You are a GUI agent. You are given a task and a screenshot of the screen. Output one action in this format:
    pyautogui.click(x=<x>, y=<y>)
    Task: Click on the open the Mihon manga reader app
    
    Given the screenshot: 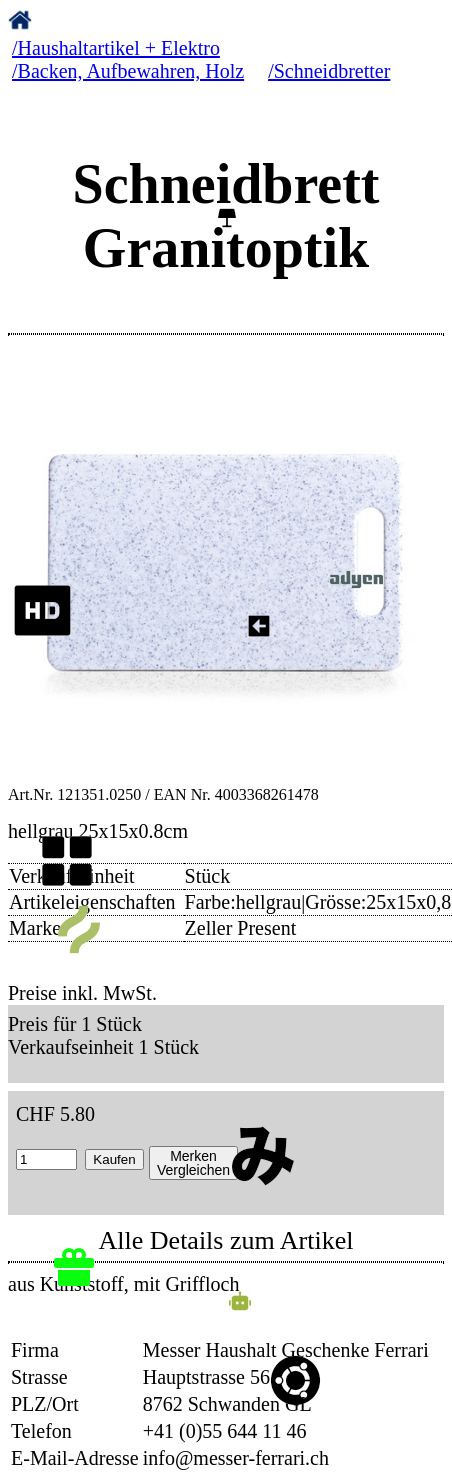 What is the action you would take?
    pyautogui.click(x=263, y=1156)
    